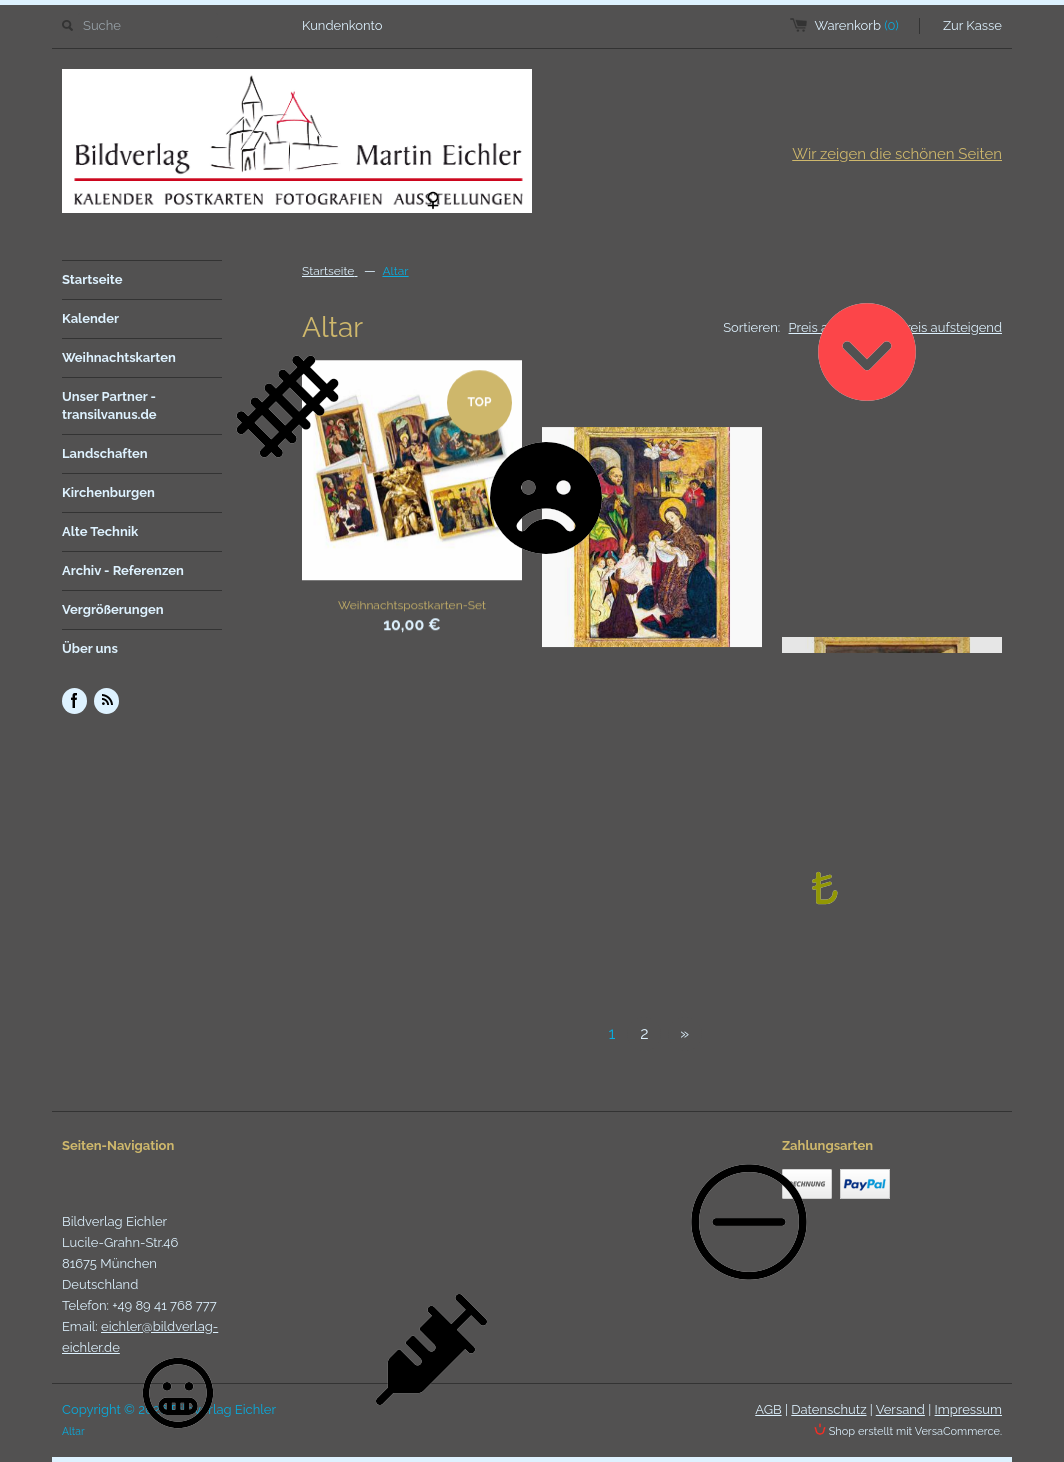 This screenshot has height=1462, width=1064. Describe the element at coordinates (287, 406) in the screenshot. I see `view train or rail transit options` at that location.